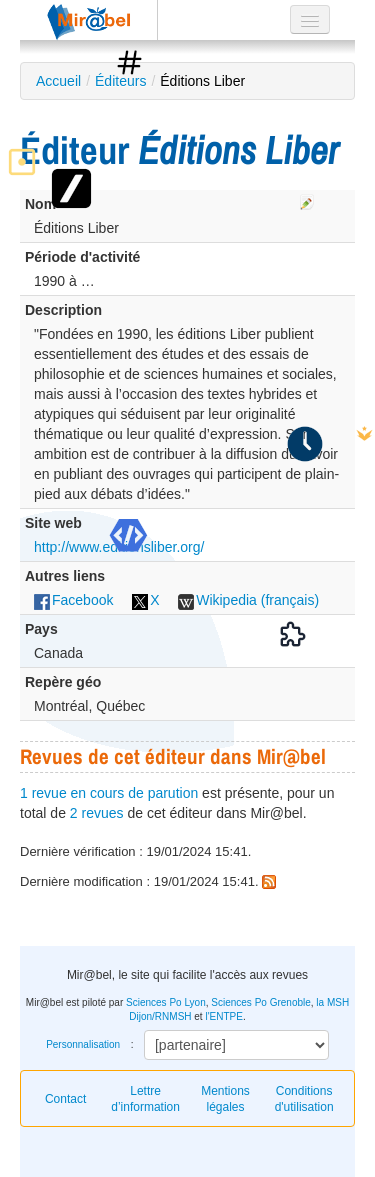 Image resolution: width=375 pixels, height=1177 pixels. I want to click on access slash commands, so click(71, 188).